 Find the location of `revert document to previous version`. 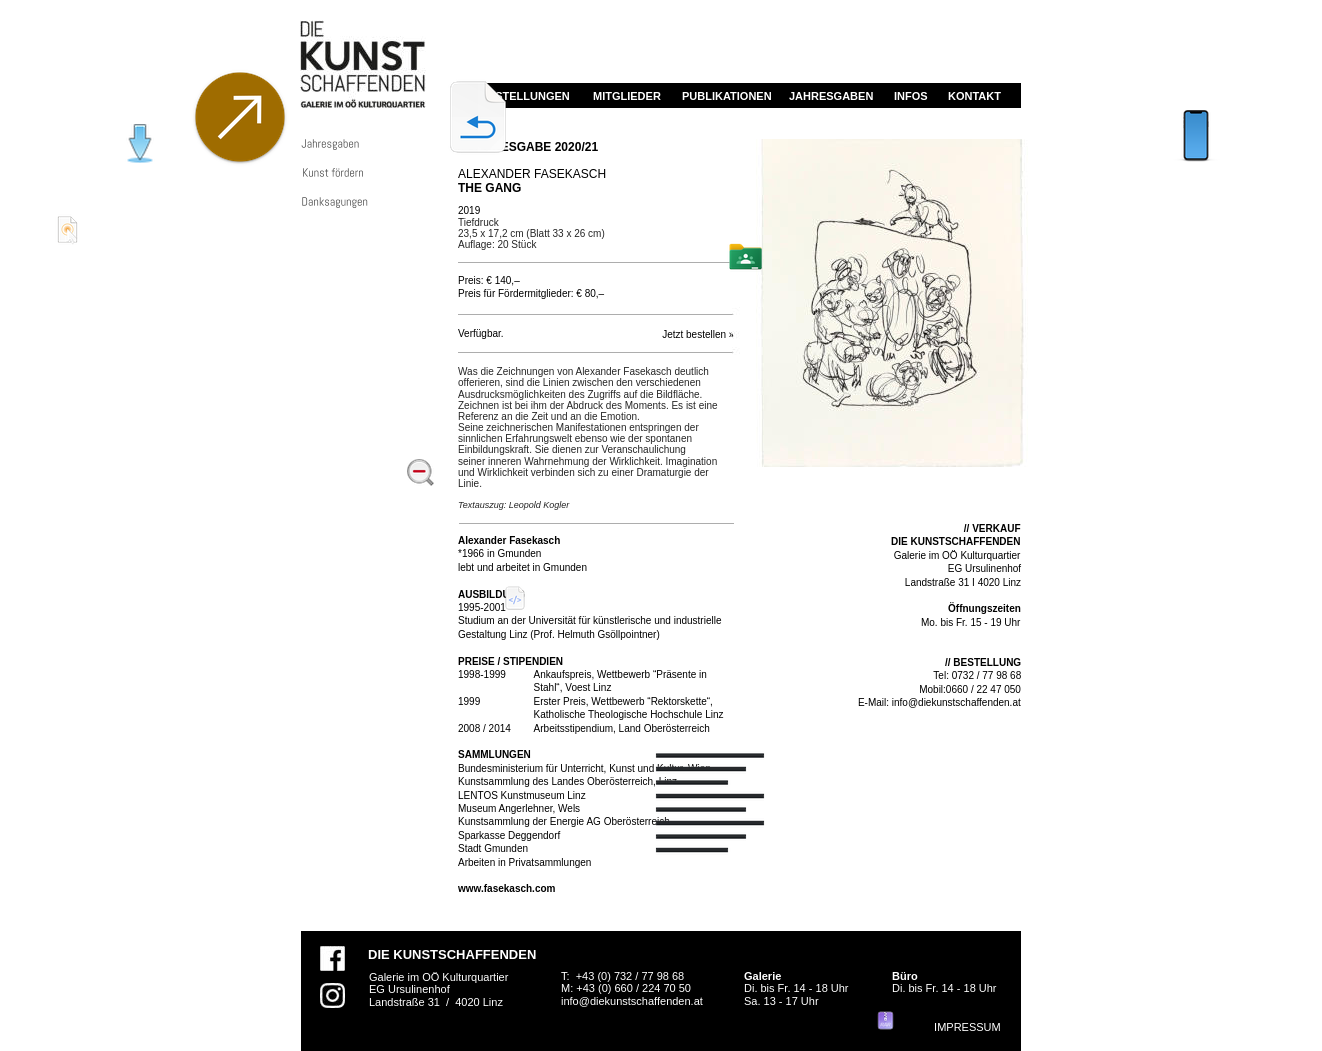

revert document to previous version is located at coordinates (478, 117).